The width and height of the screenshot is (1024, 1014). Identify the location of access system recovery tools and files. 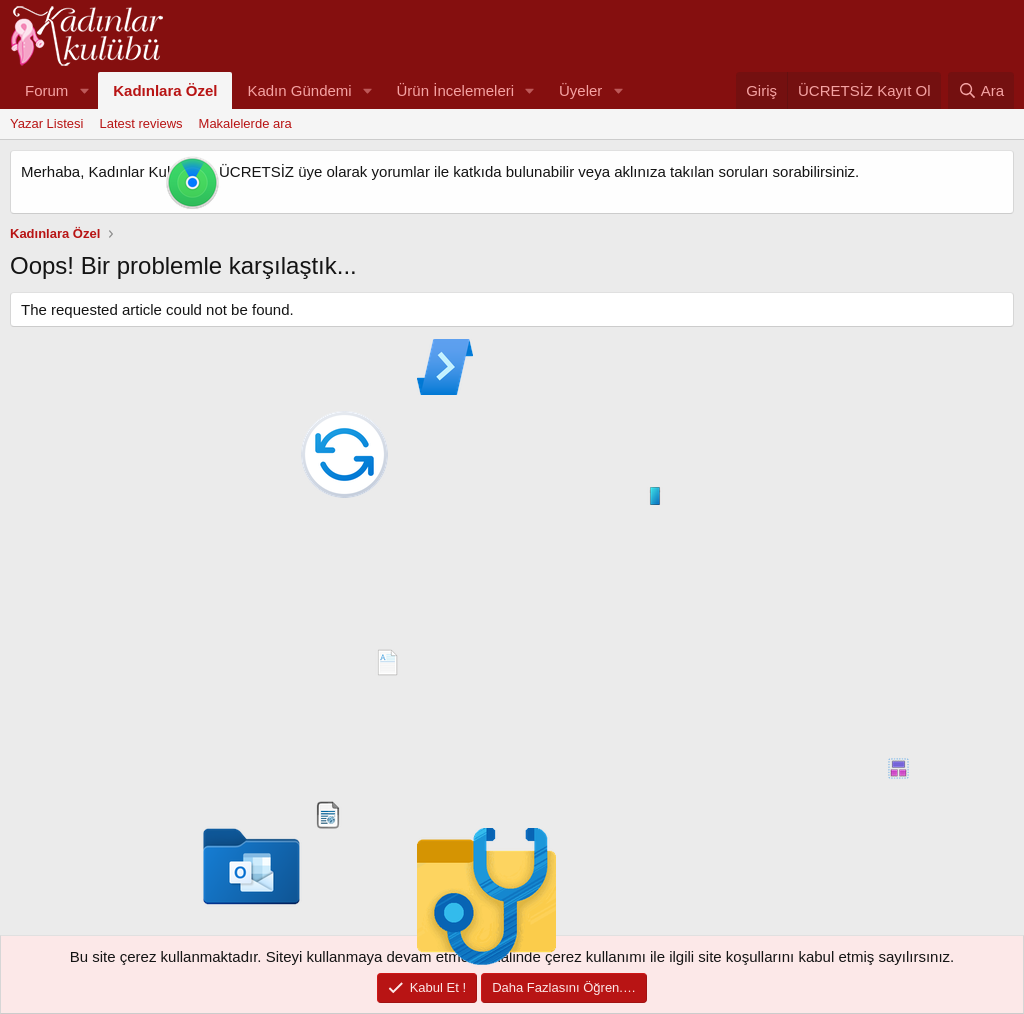
(486, 897).